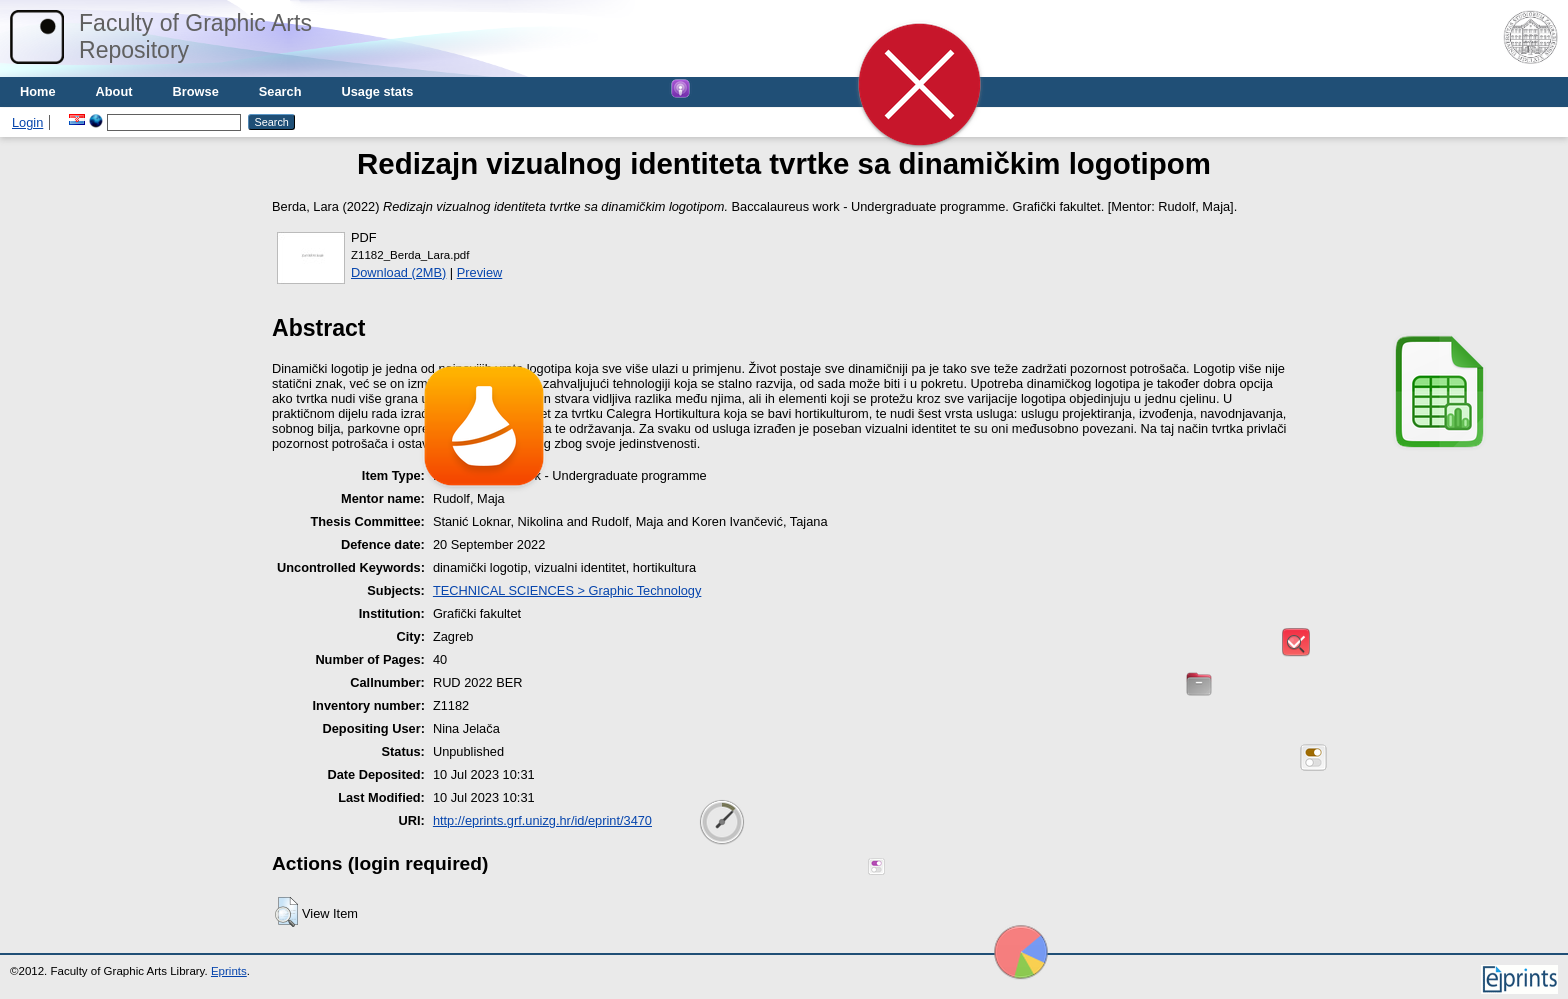 This screenshot has height=999, width=1568. I want to click on indicates a sync error with a shared file or folder, so click(919, 84).